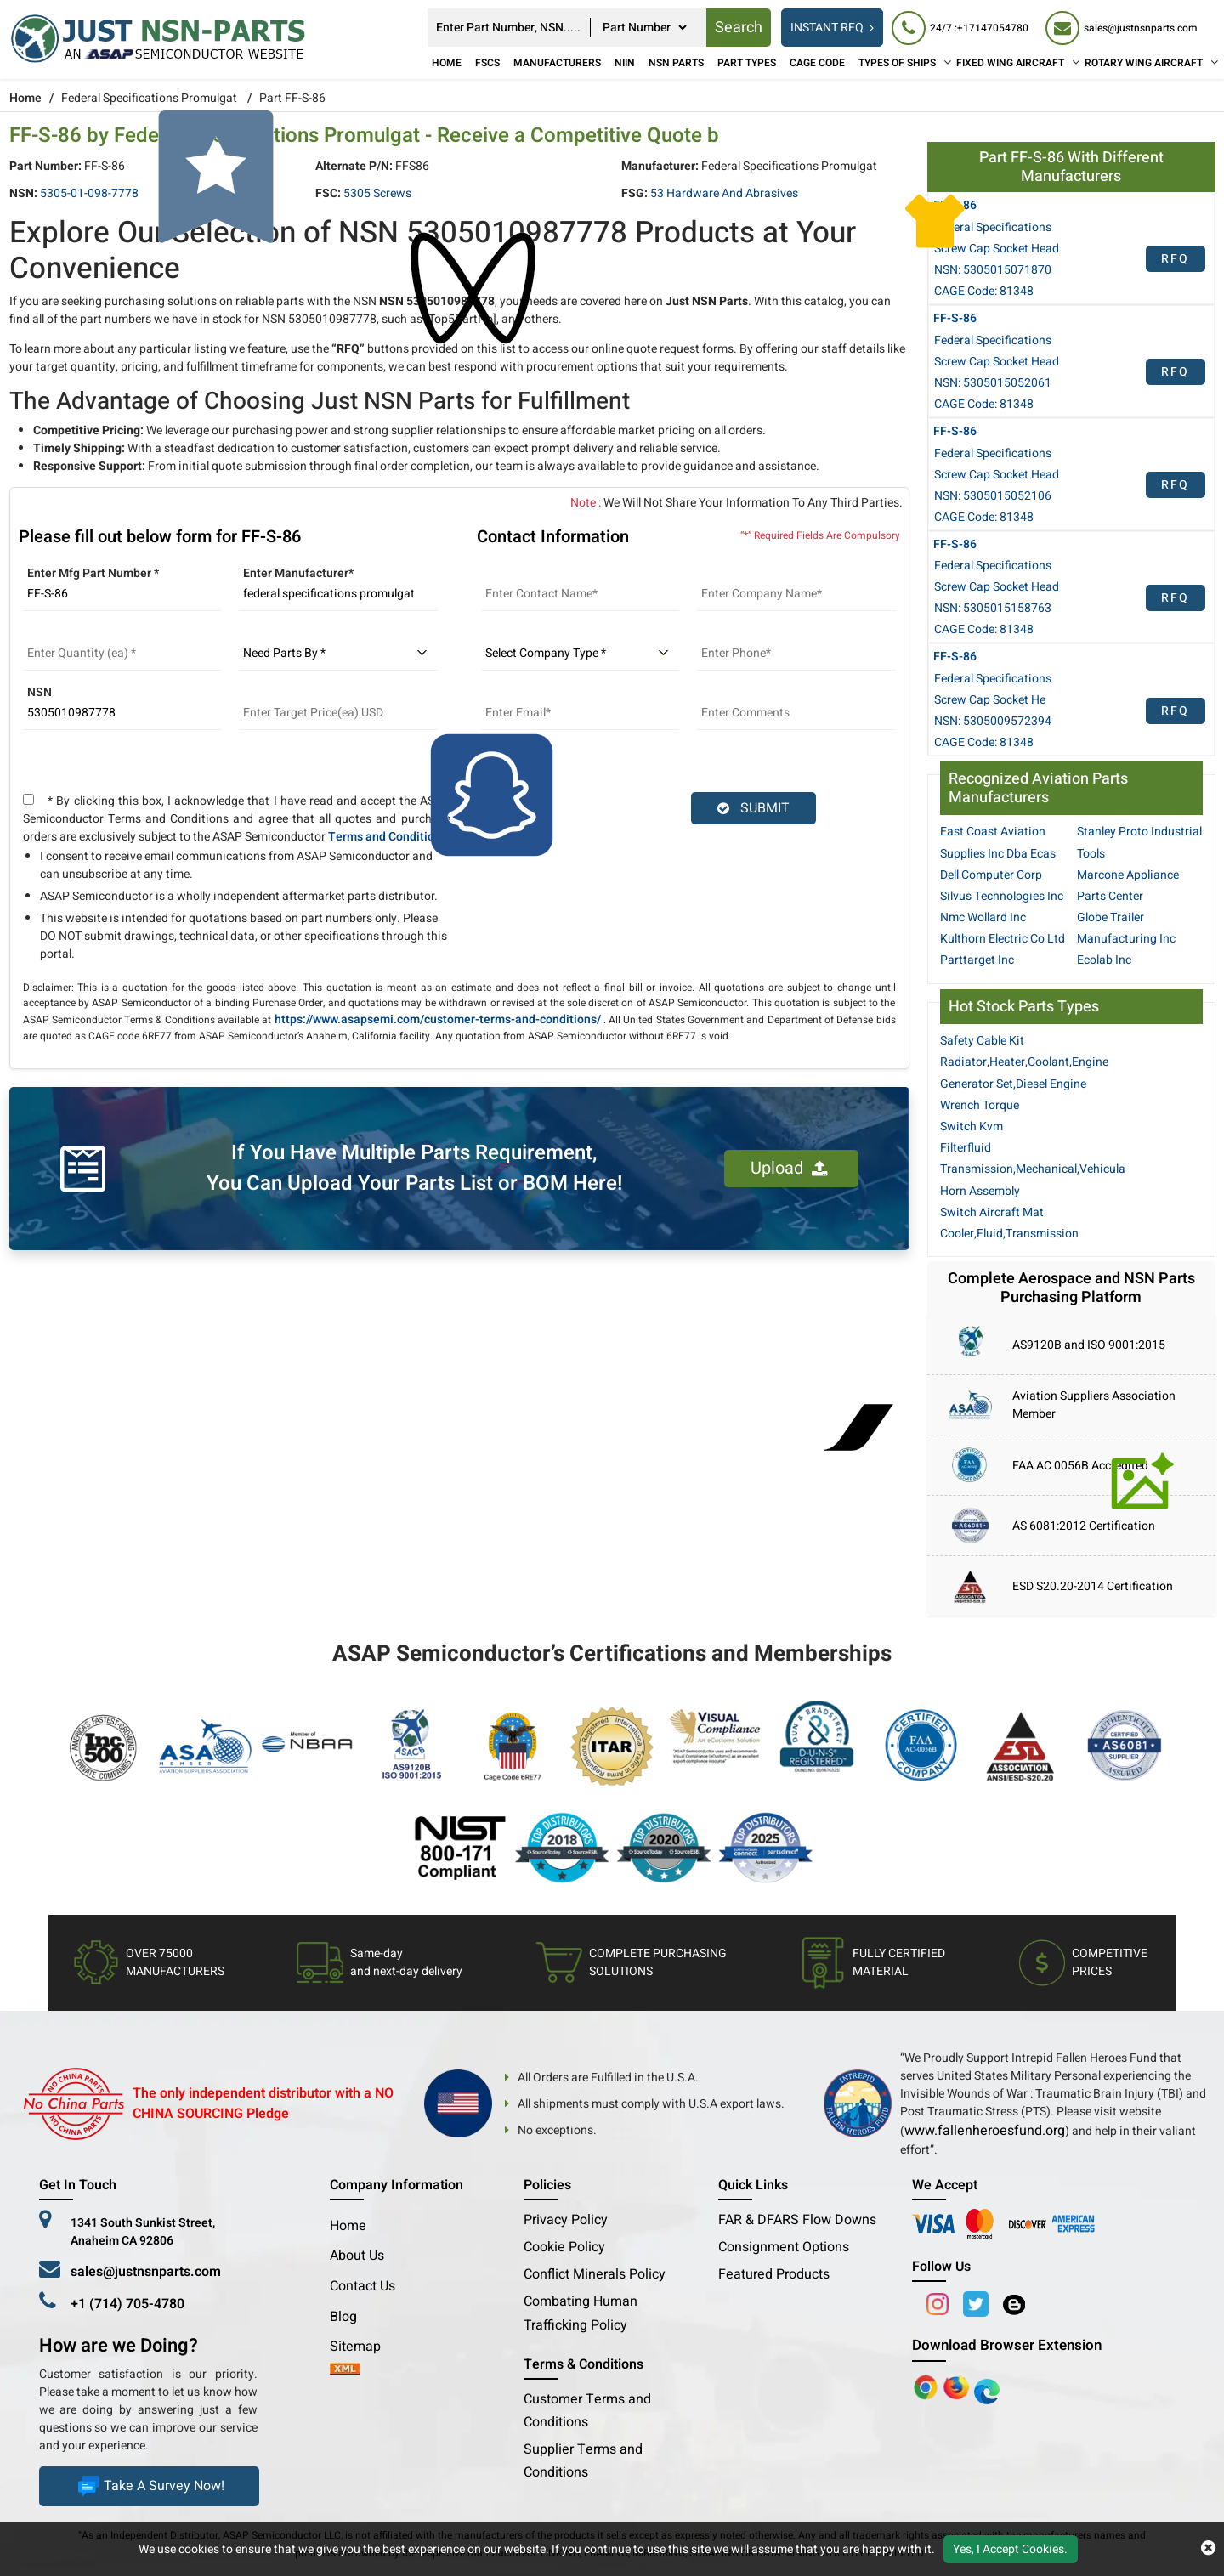  I want to click on browse clothing or apparel products, so click(935, 221).